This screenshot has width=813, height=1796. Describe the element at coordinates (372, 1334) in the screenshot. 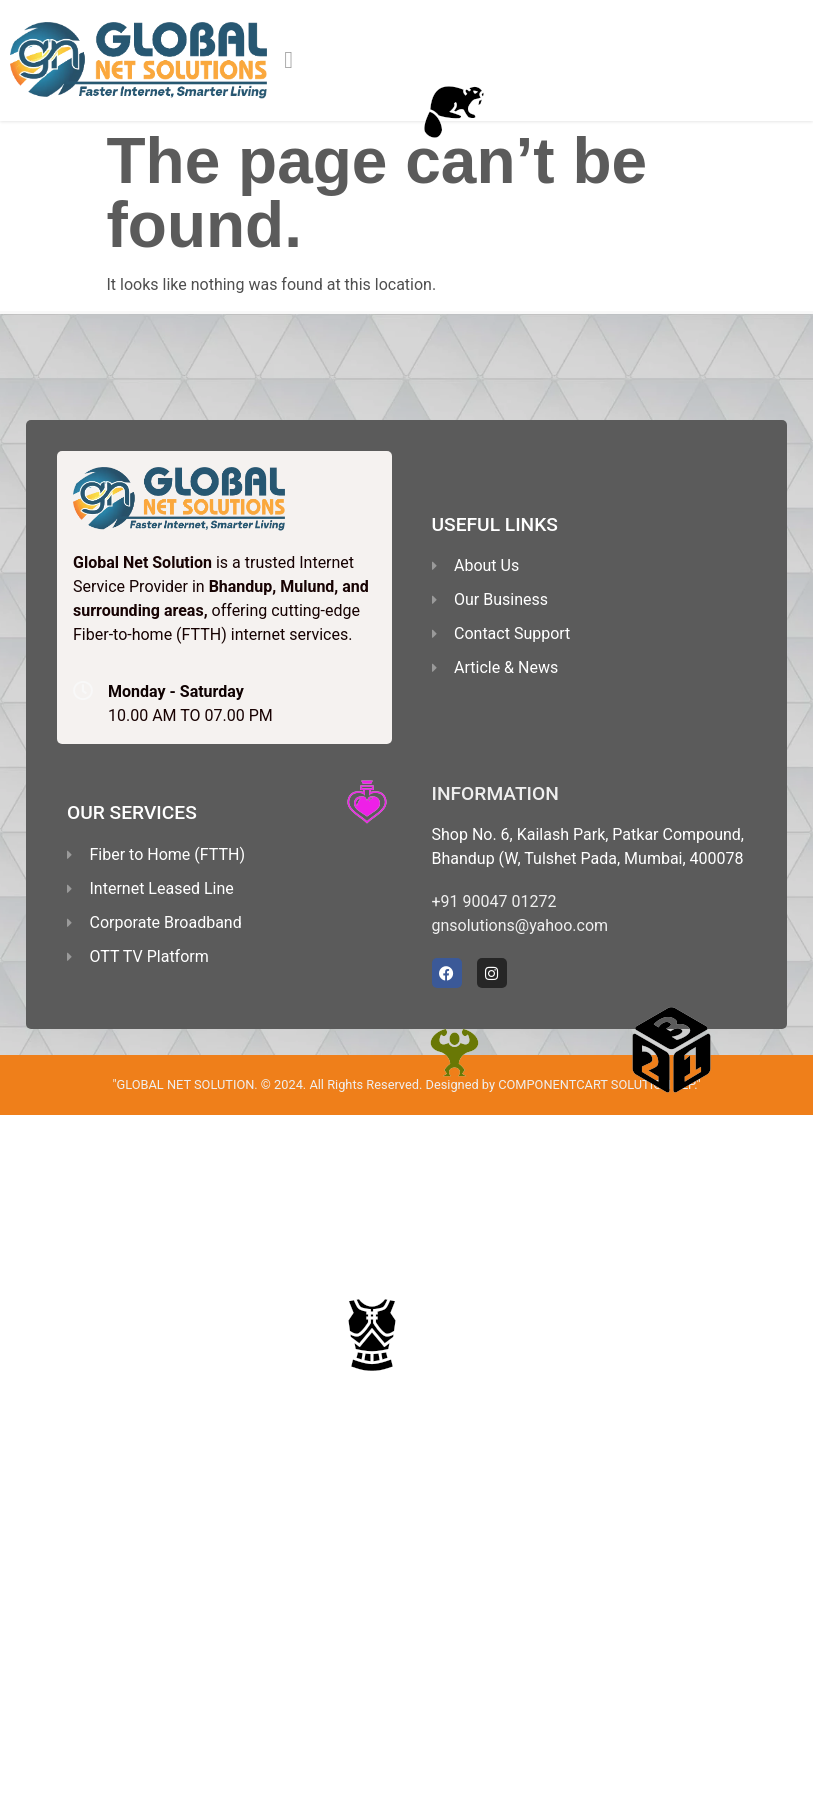

I see `equip leather armor to your character` at that location.